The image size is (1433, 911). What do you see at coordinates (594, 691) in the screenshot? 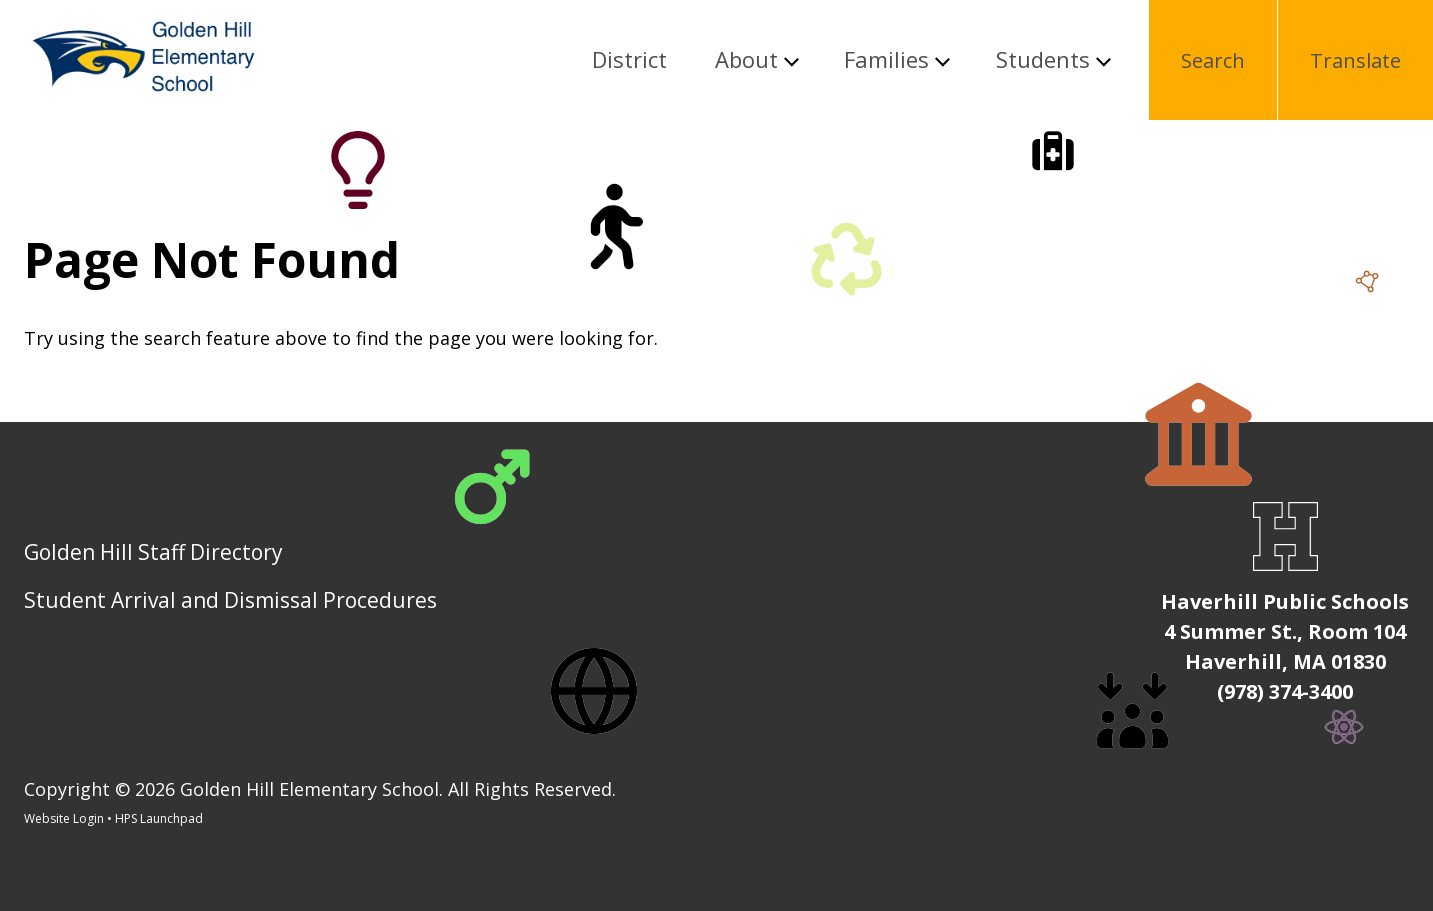
I see `switch to a different language or region` at bounding box center [594, 691].